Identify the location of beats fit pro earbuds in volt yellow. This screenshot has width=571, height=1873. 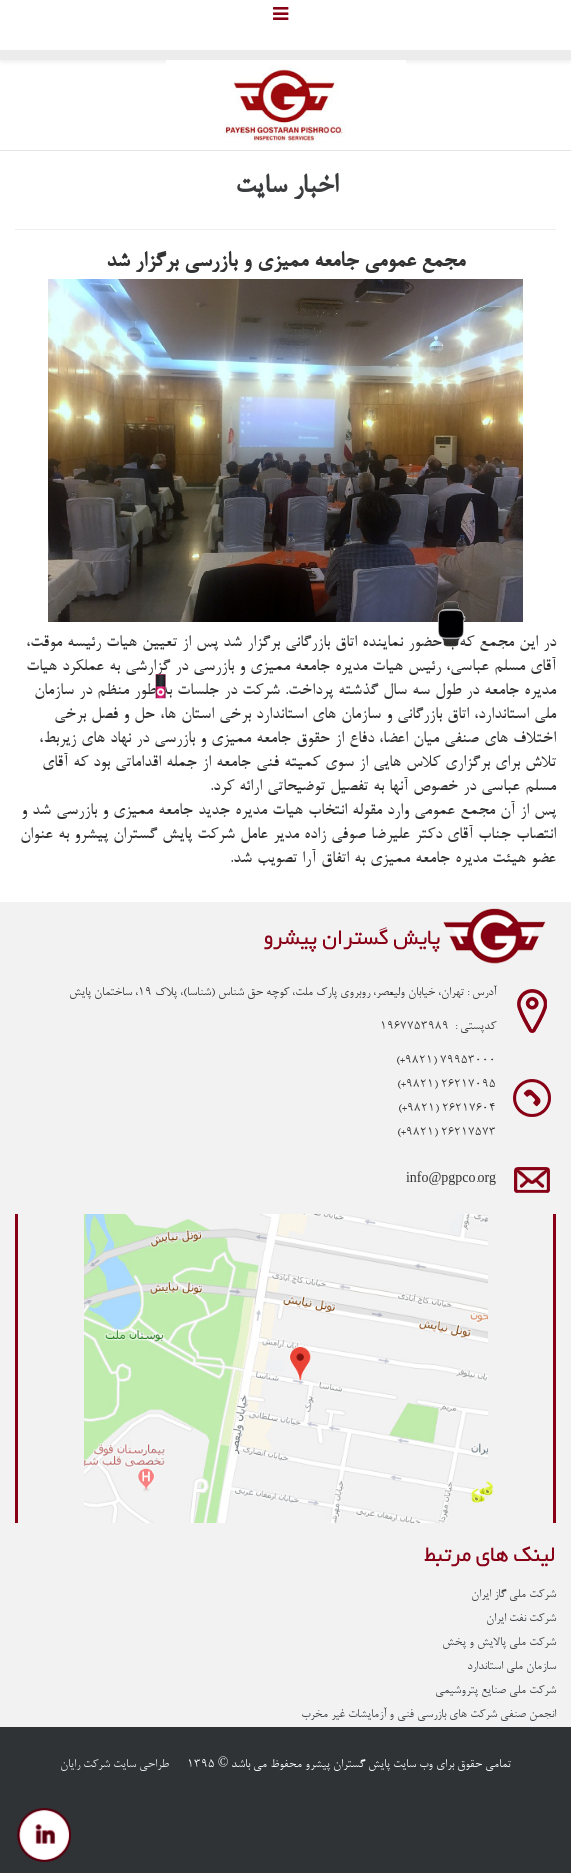
(482, 1492).